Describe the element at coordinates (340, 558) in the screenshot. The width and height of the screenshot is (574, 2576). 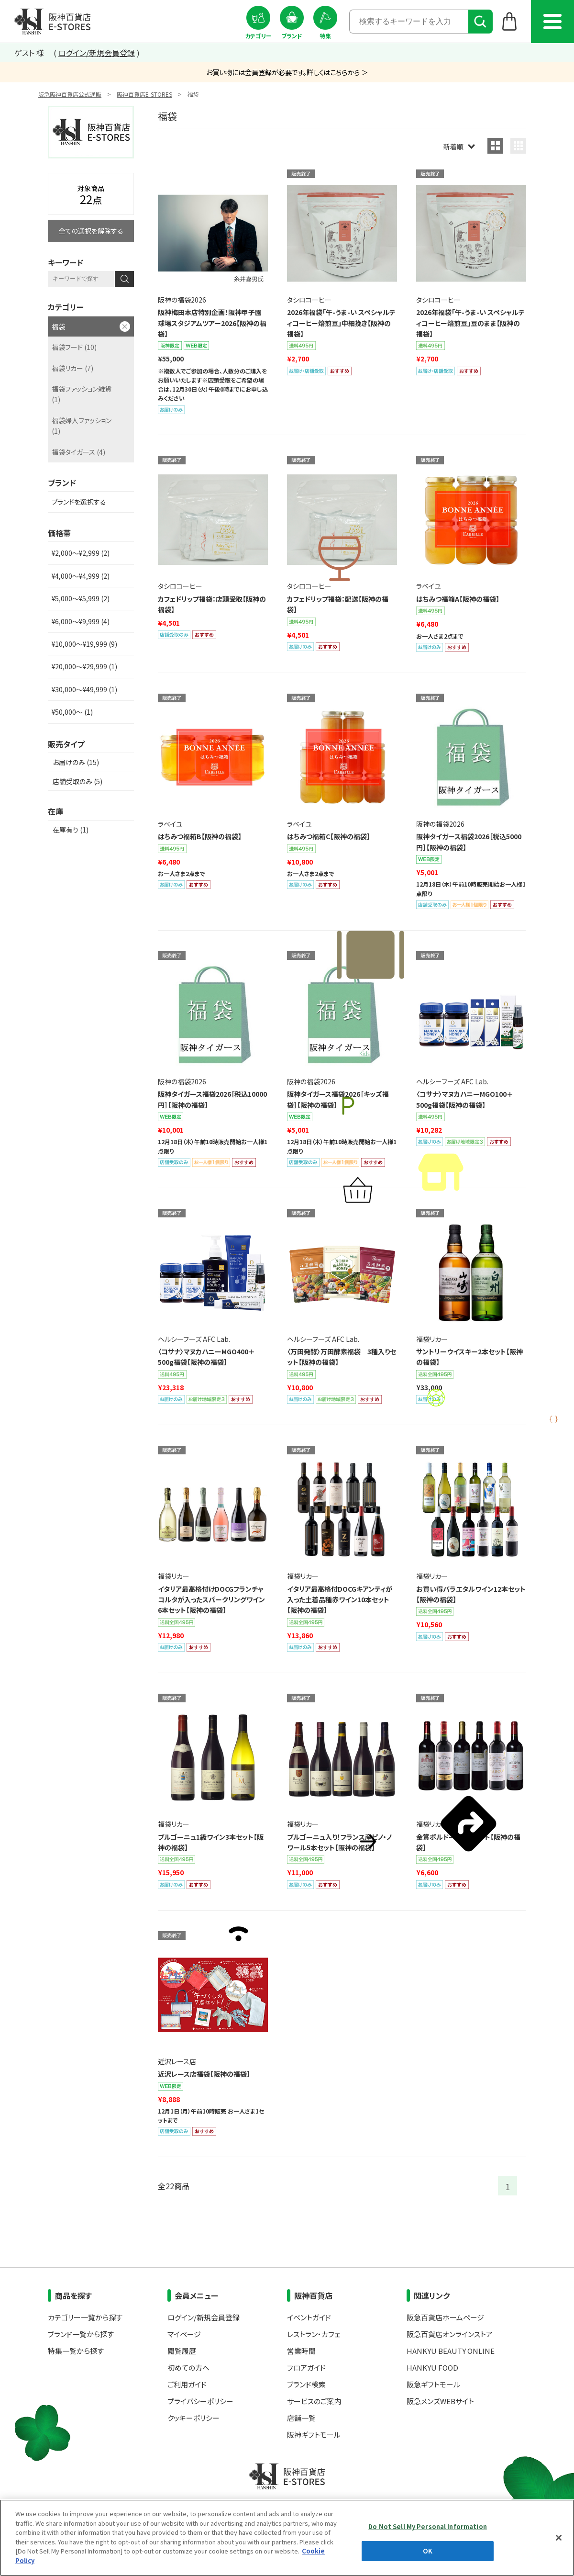
I see `view wine or beverage menu` at that location.